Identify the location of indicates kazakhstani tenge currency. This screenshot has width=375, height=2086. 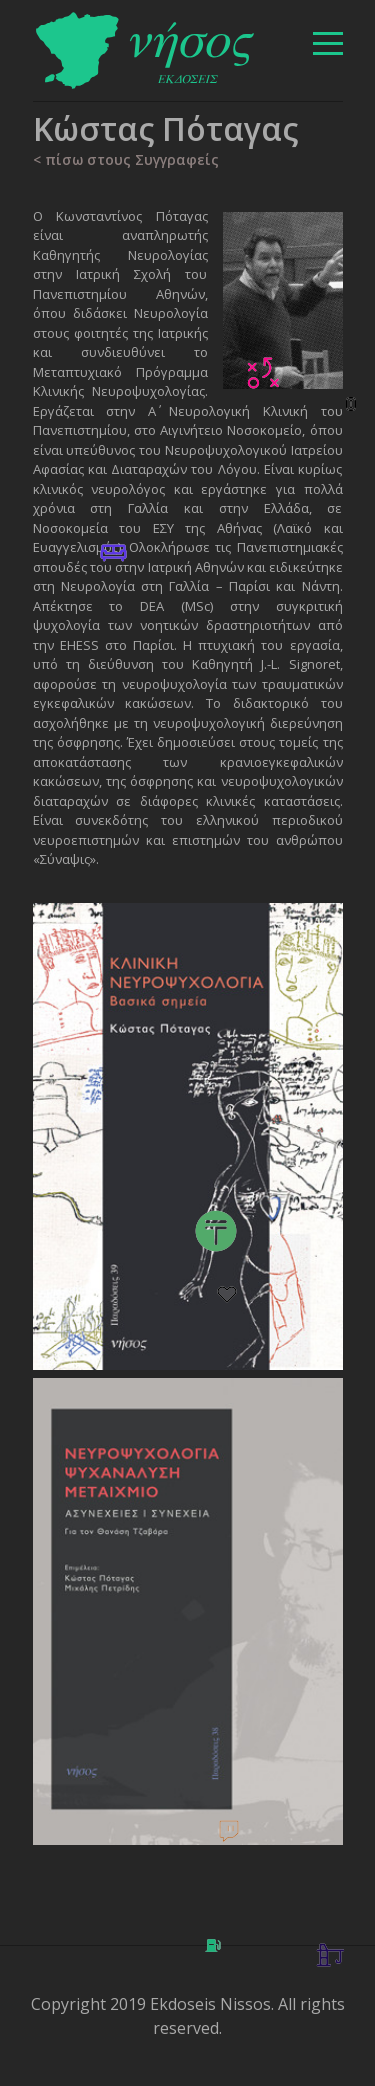
(216, 1231).